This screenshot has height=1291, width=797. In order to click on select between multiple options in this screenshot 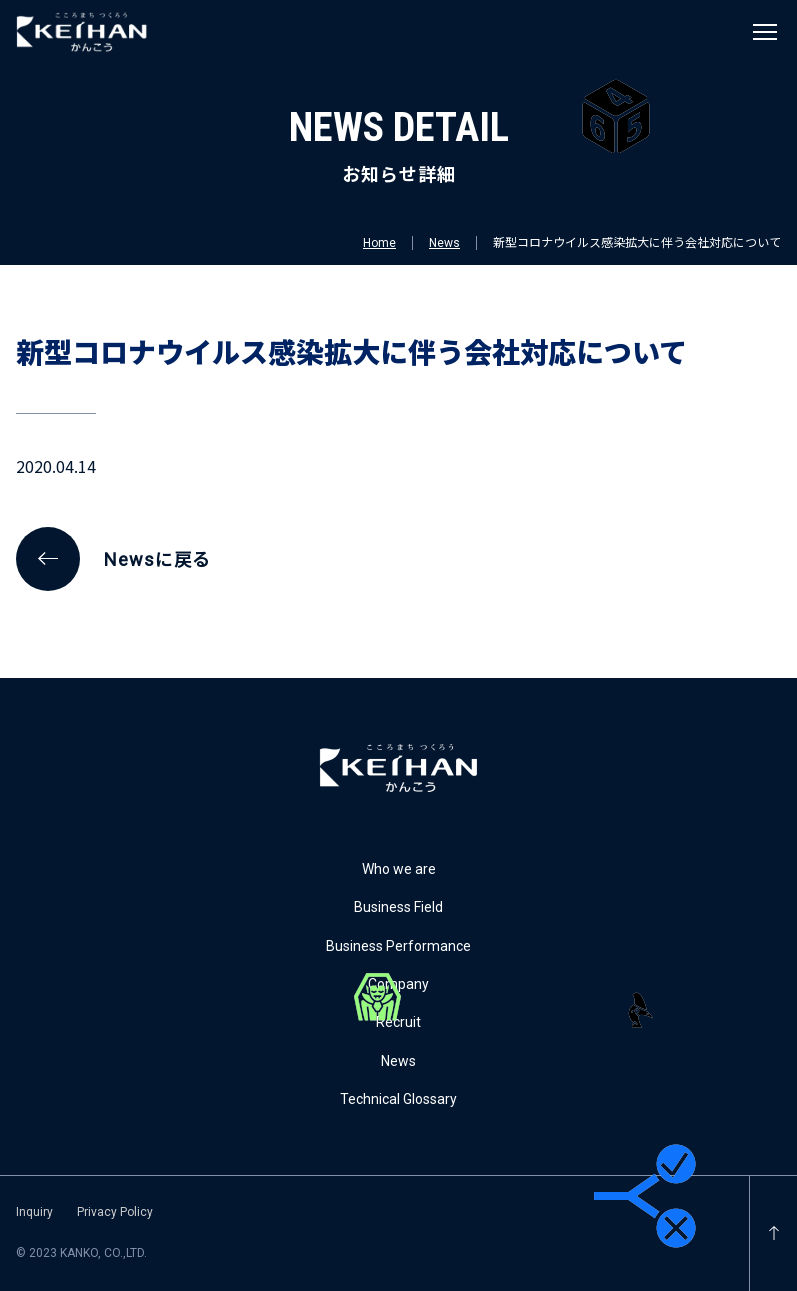, I will do `click(644, 1196)`.